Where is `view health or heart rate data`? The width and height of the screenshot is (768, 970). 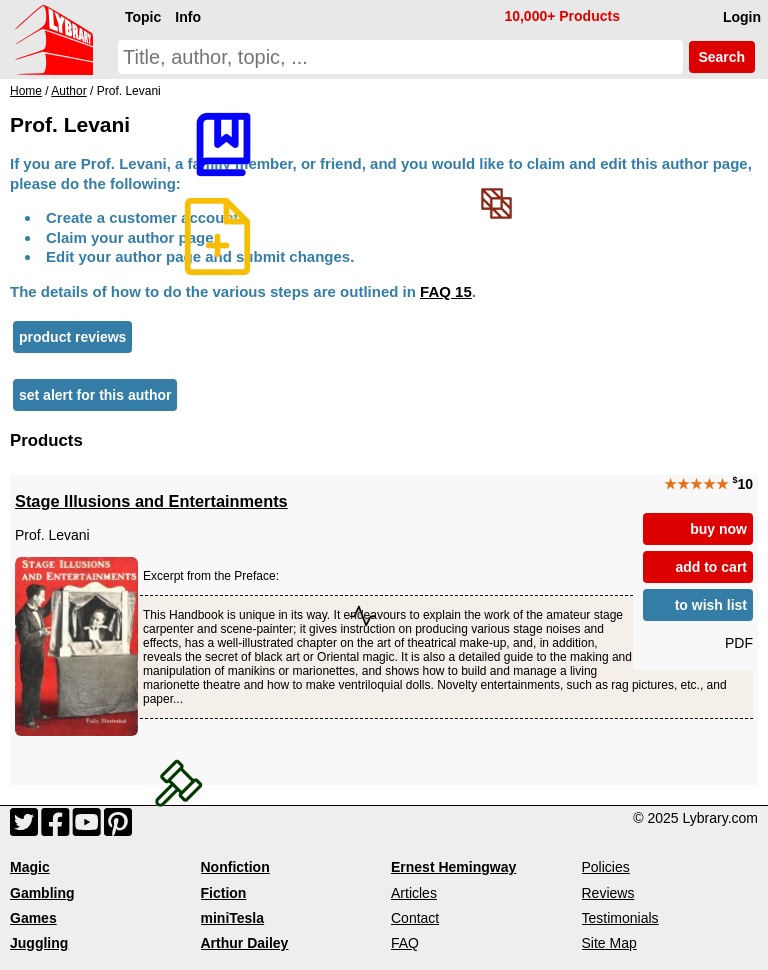
view health or heart rate data is located at coordinates (362, 616).